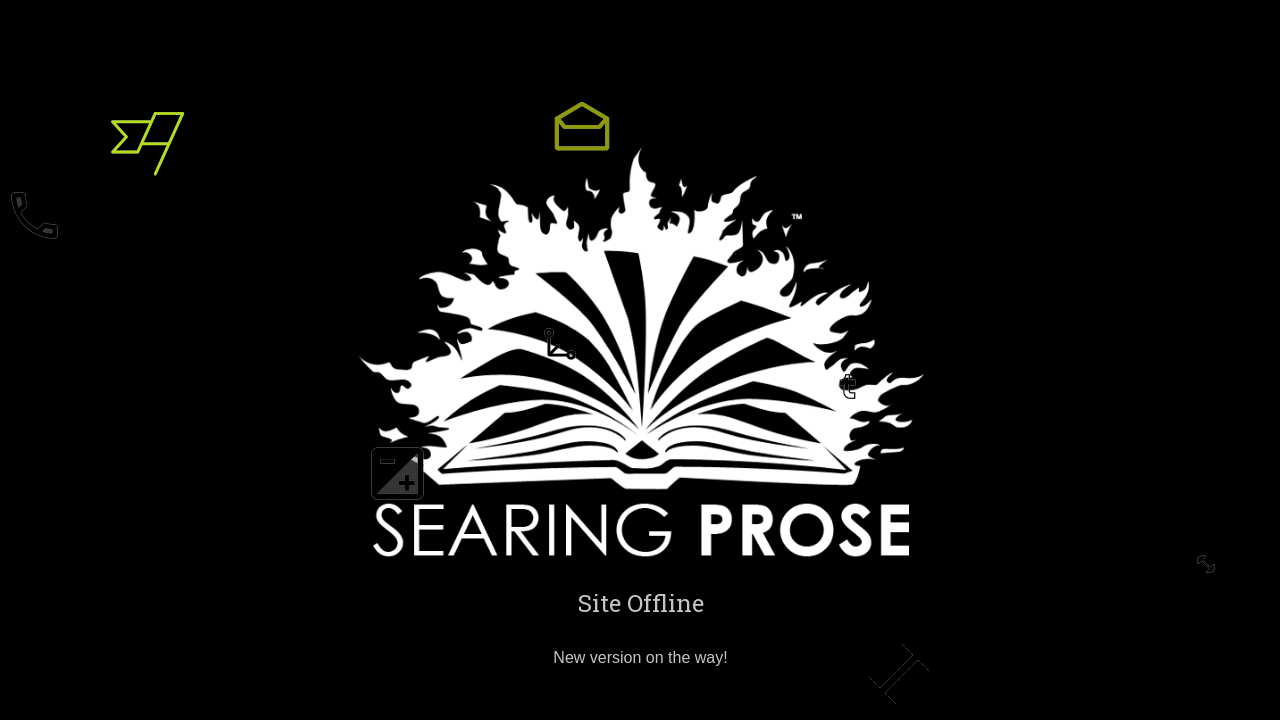 The image size is (1280, 720). Describe the element at coordinates (397, 473) in the screenshot. I see `adjust image exposure settings` at that location.